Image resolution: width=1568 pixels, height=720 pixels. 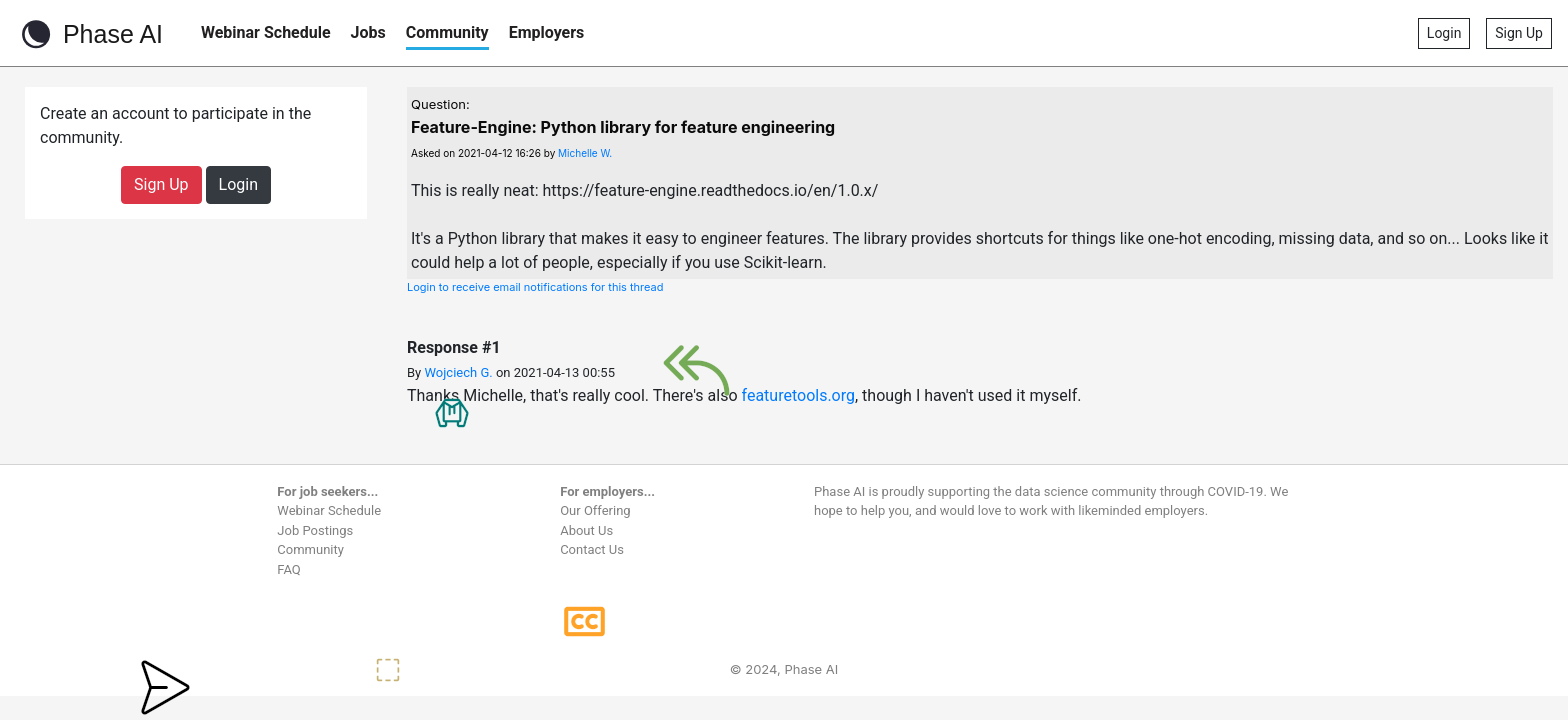 I want to click on send a message, so click(x=162, y=687).